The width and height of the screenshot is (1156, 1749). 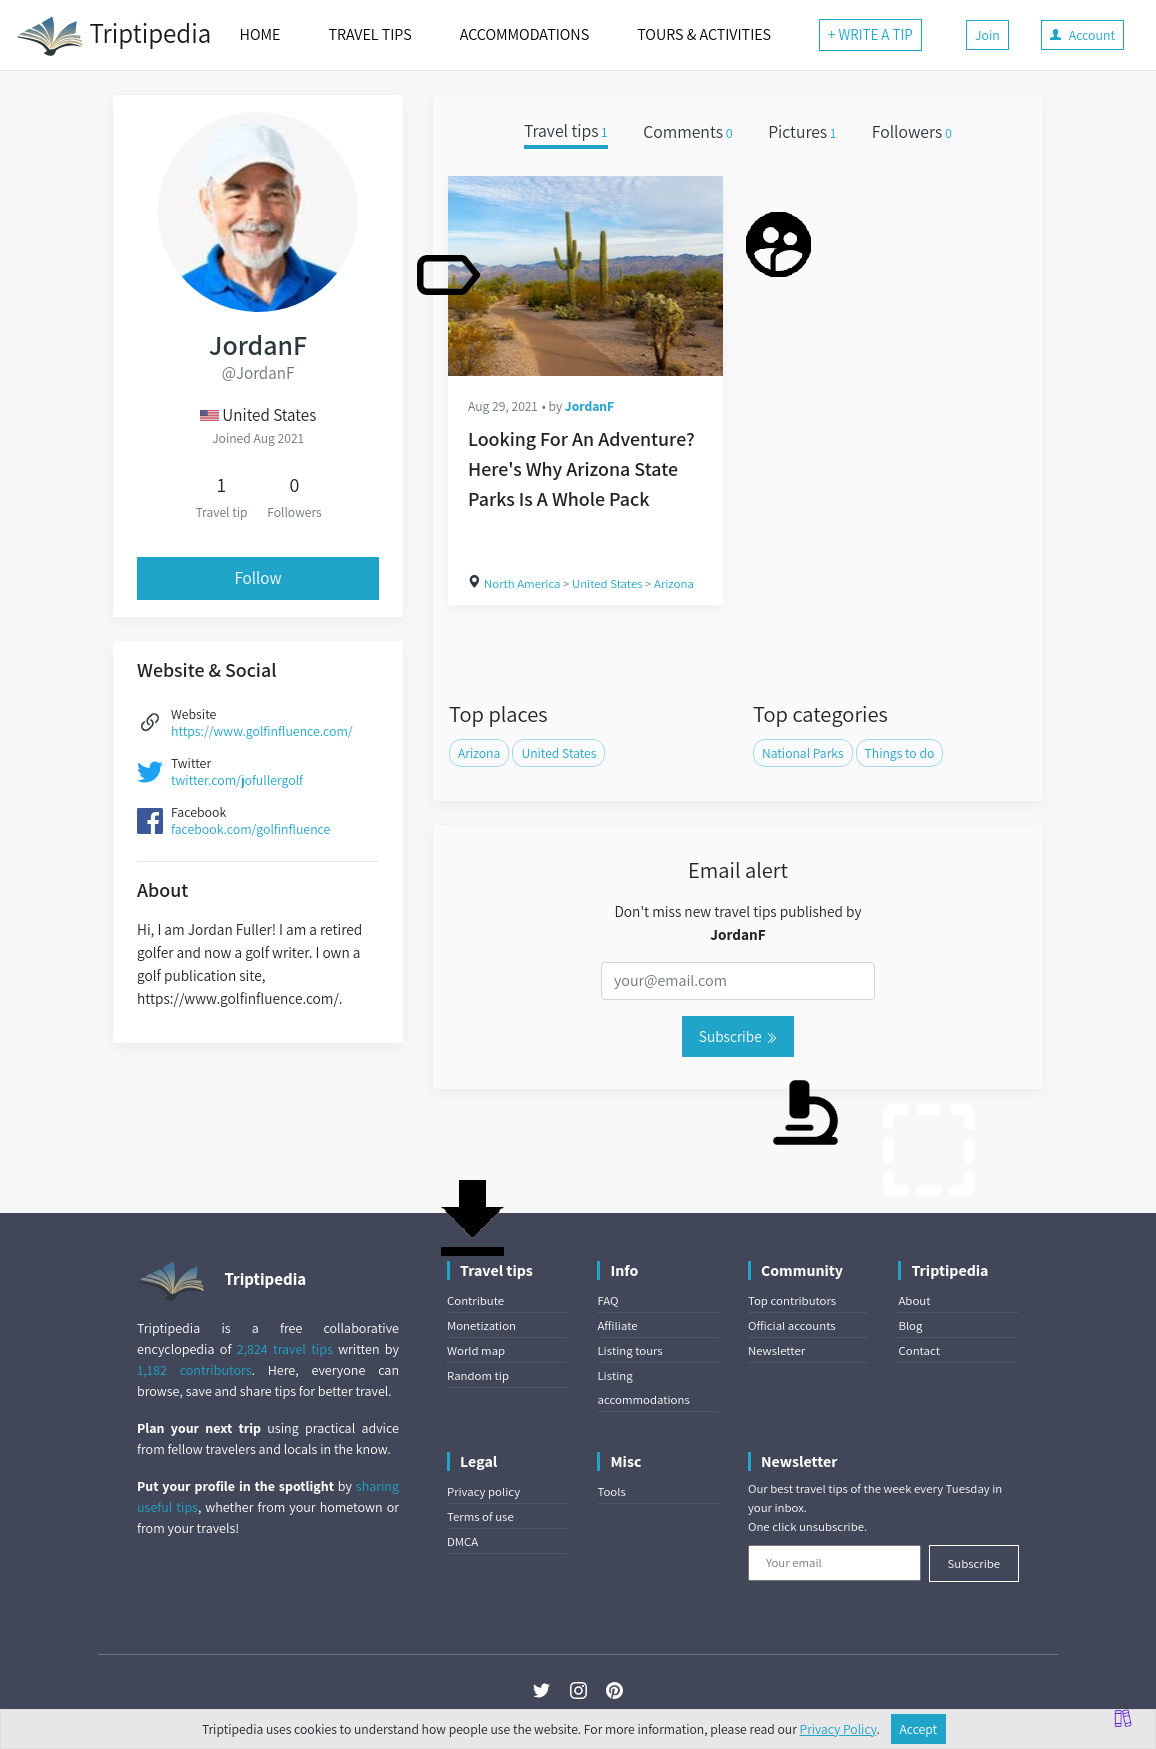 I want to click on select or crop an area, so click(x=929, y=1150).